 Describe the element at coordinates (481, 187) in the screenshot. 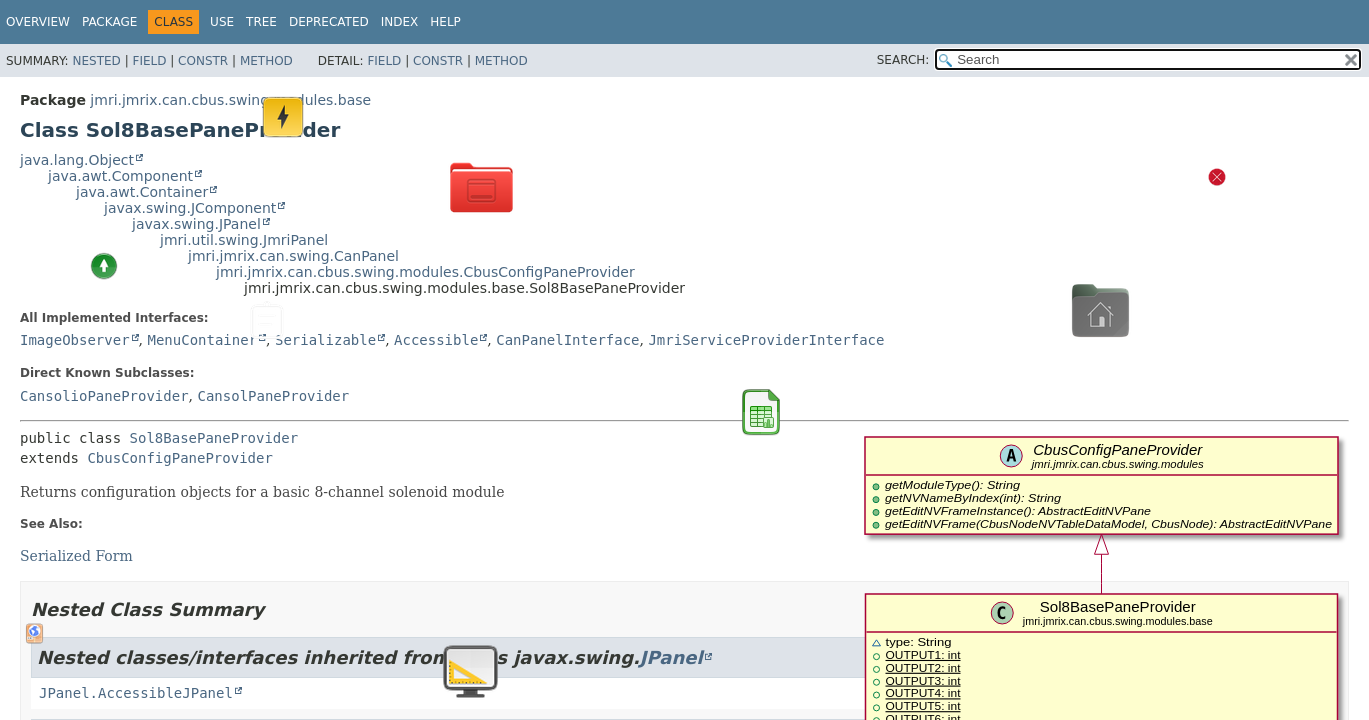

I see `open desktop folder` at that location.